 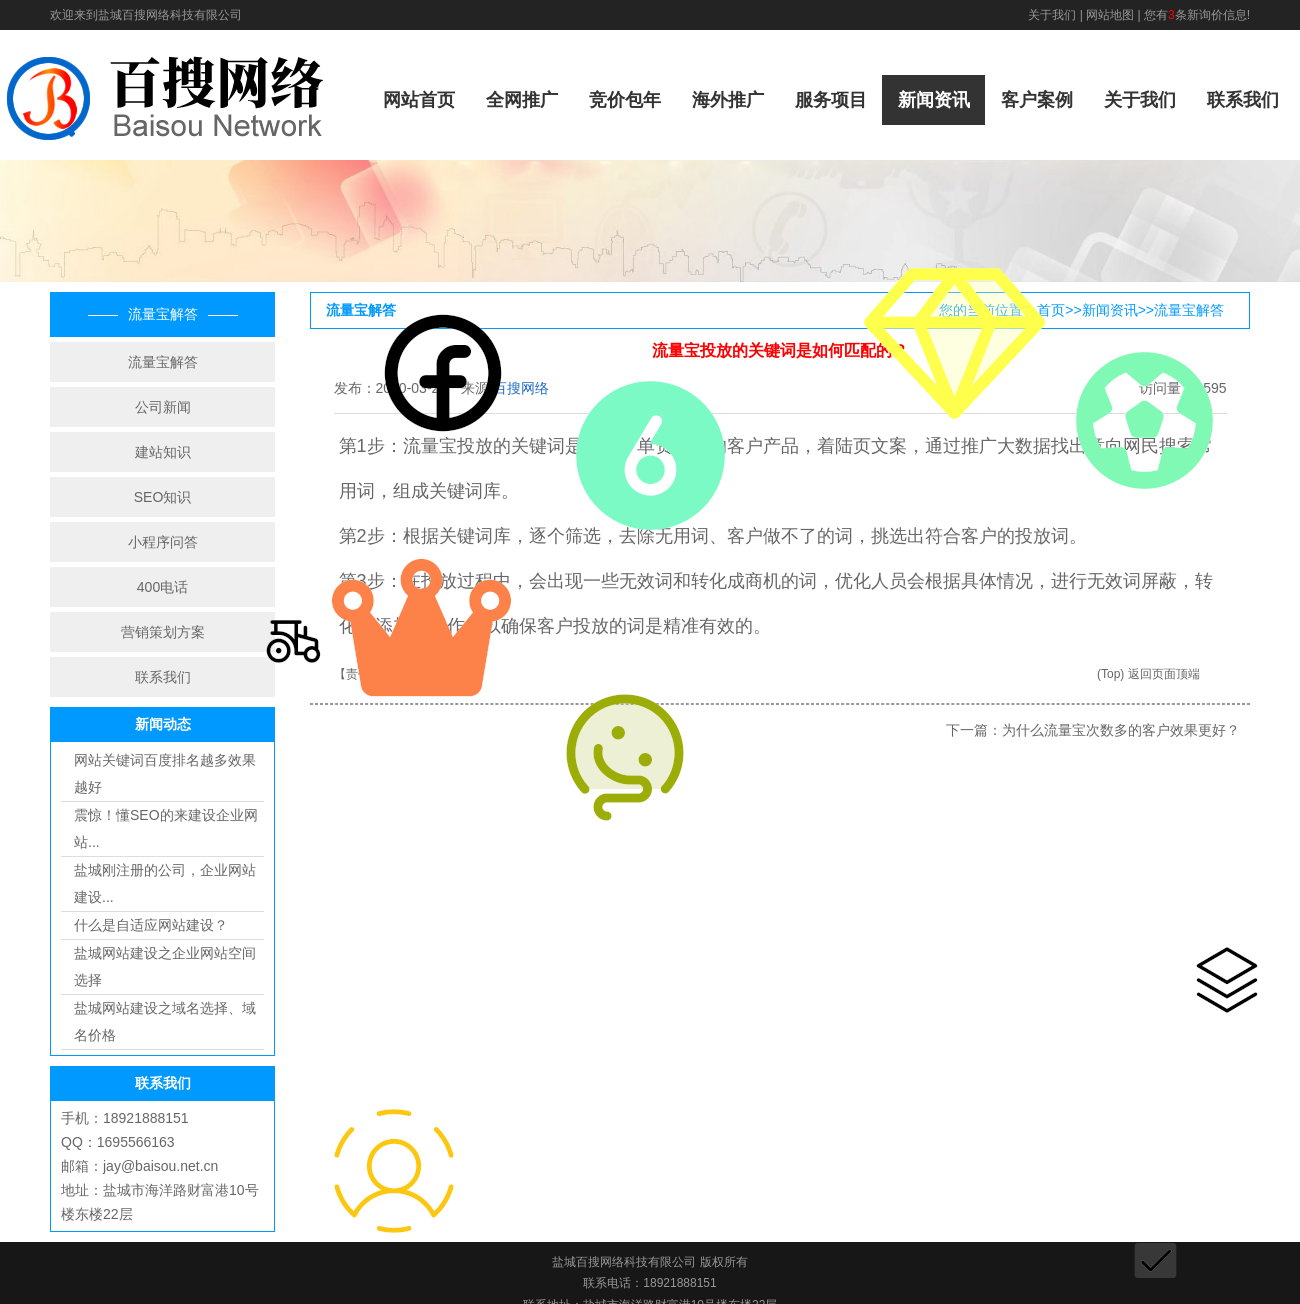 What do you see at coordinates (1155, 1260) in the screenshot?
I see `confirm or submit an action` at bounding box center [1155, 1260].